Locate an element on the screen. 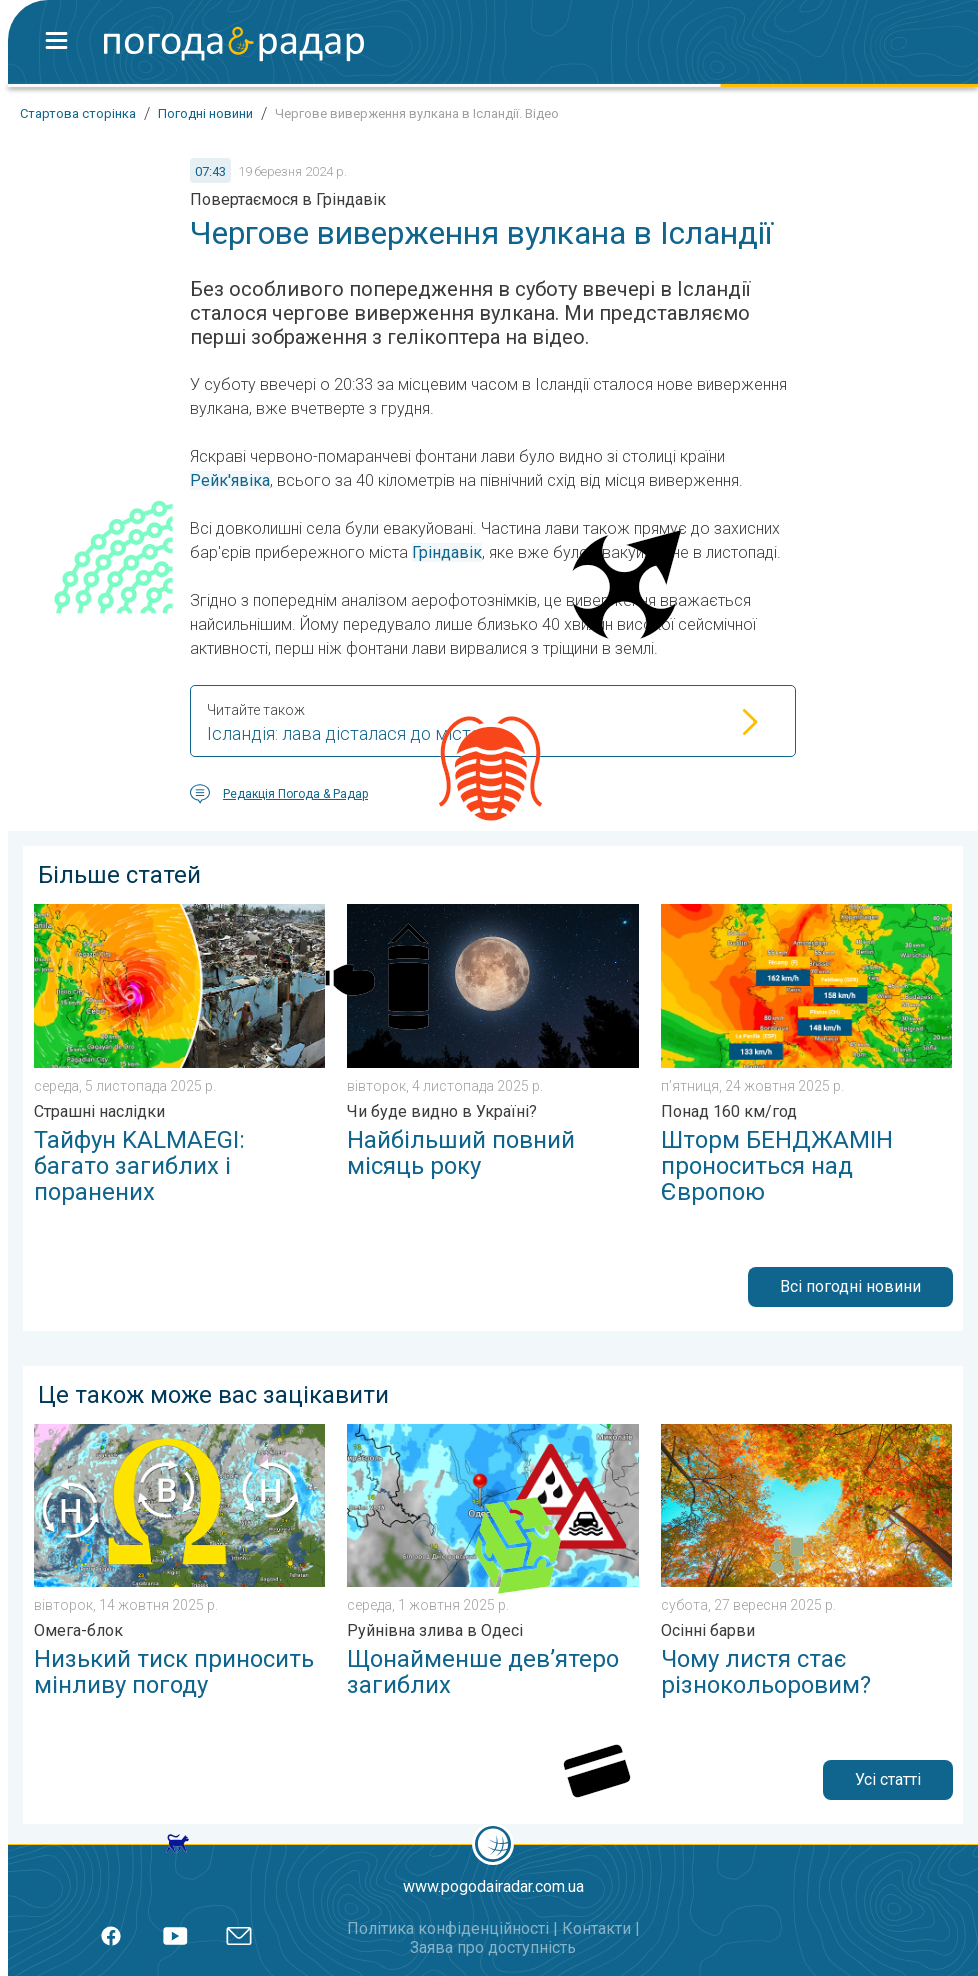 The image size is (978, 1976). purchase in-game cards or items is located at coordinates (787, 1555).